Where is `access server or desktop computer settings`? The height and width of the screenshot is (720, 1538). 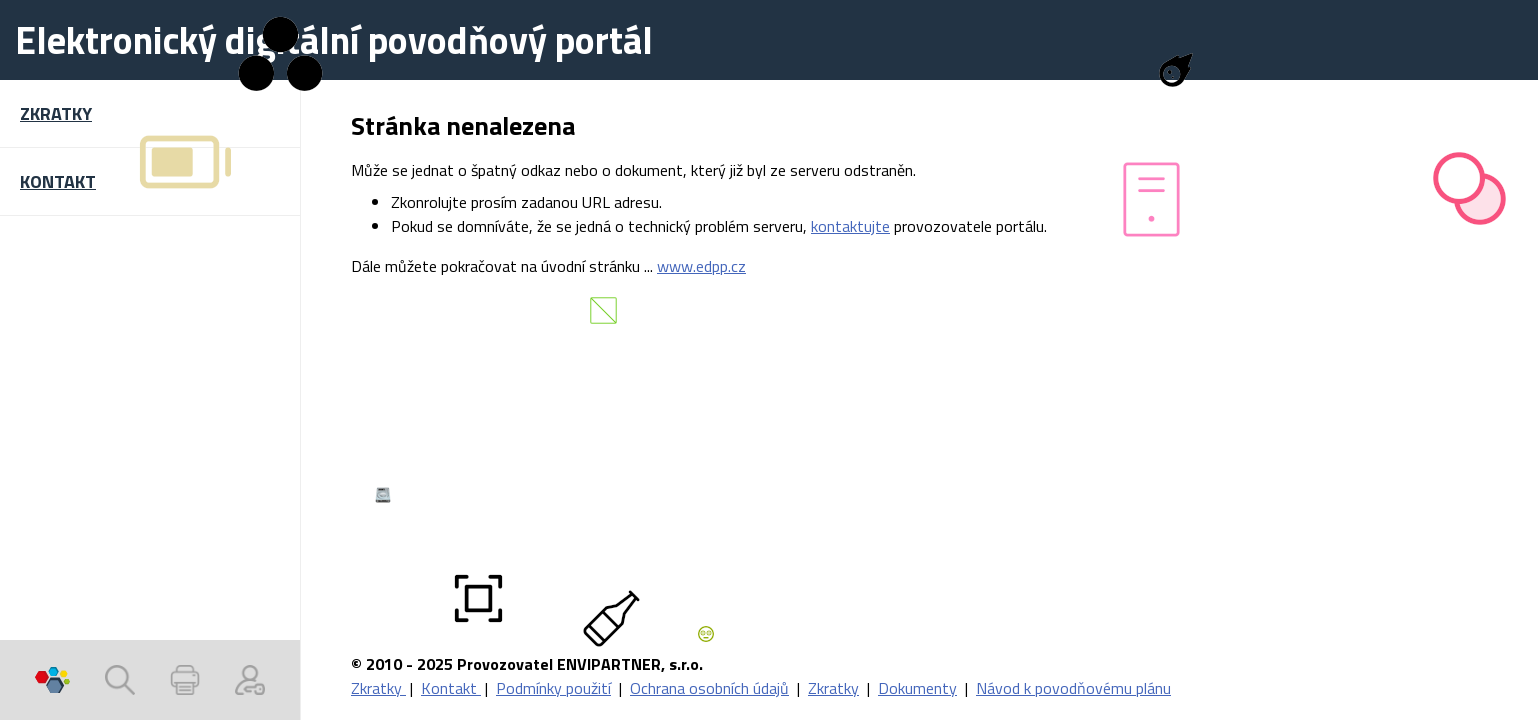 access server or desktop computer settings is located at coordinates (1151, 199).